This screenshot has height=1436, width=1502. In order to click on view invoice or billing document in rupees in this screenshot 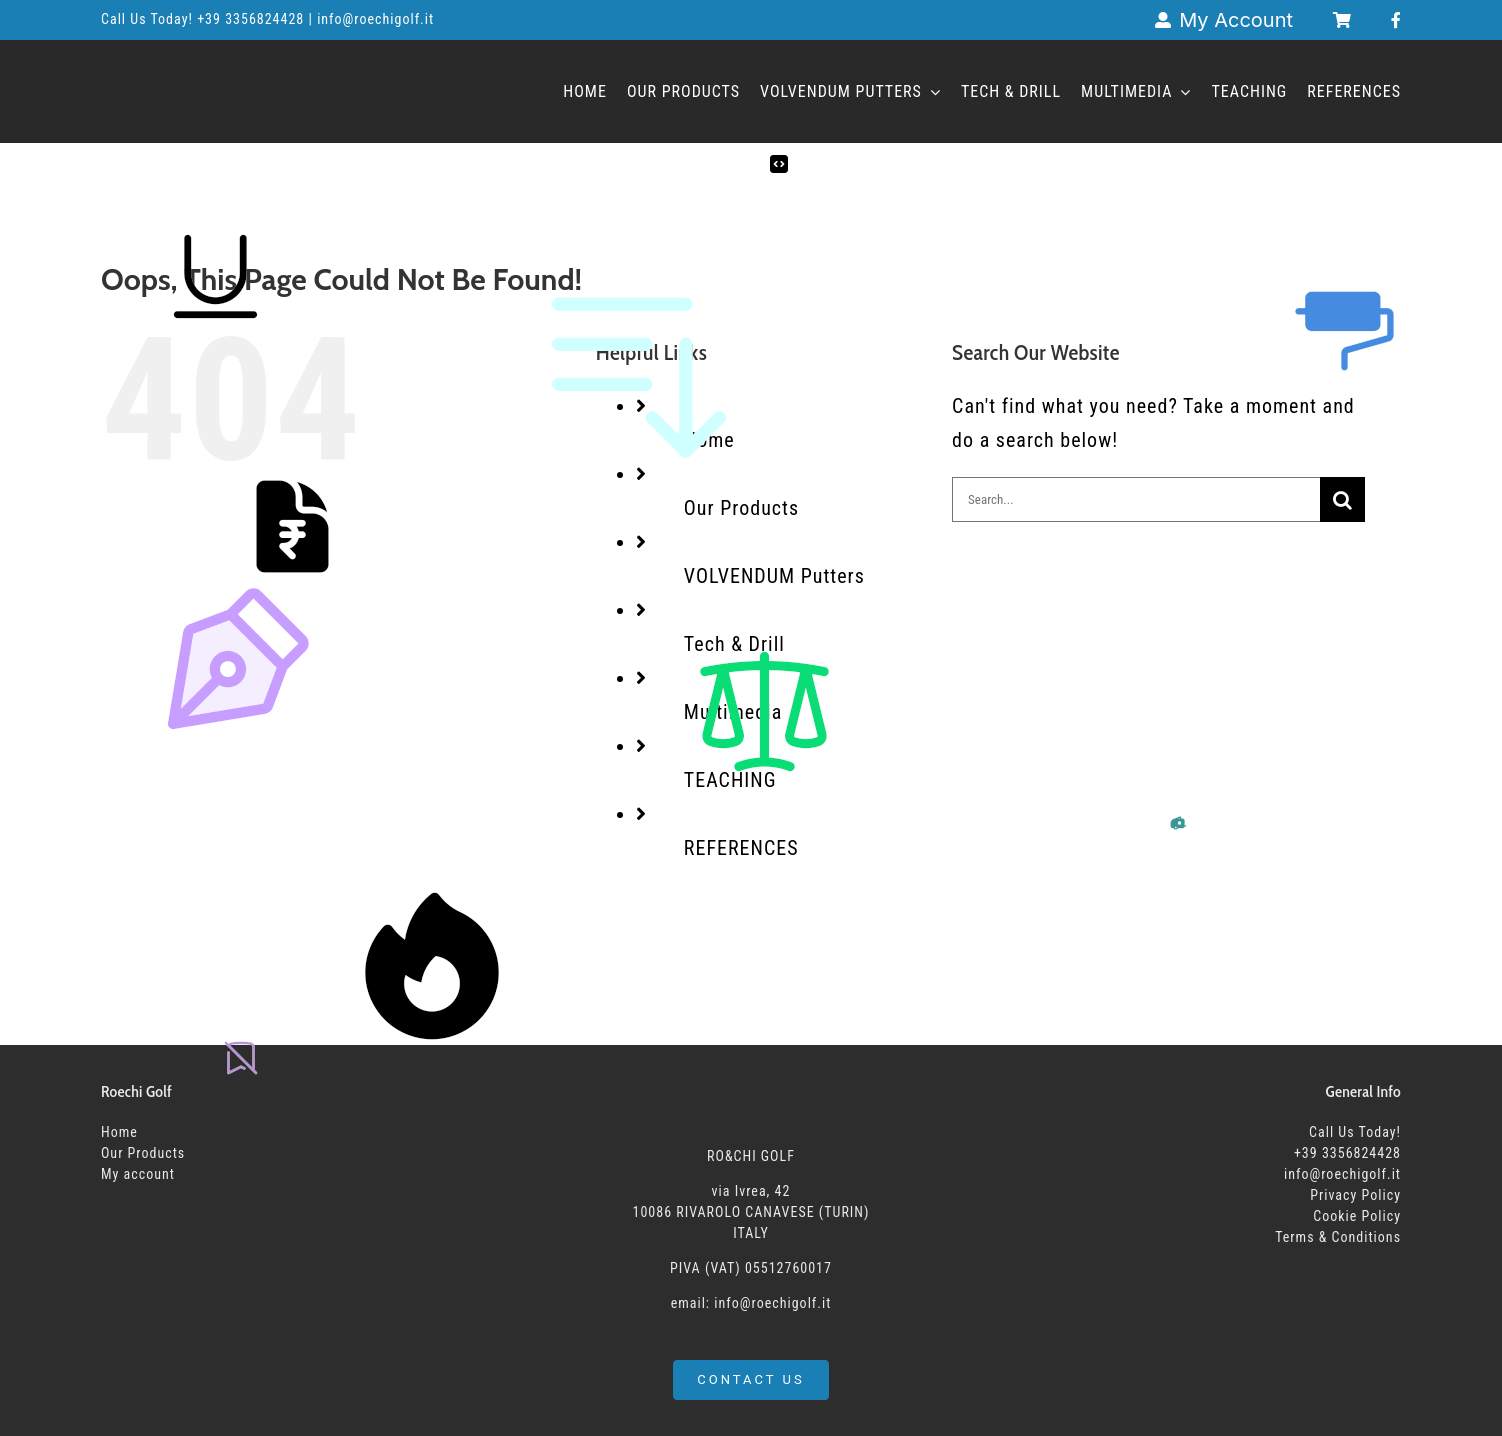, I will do `click(292, 526)`.